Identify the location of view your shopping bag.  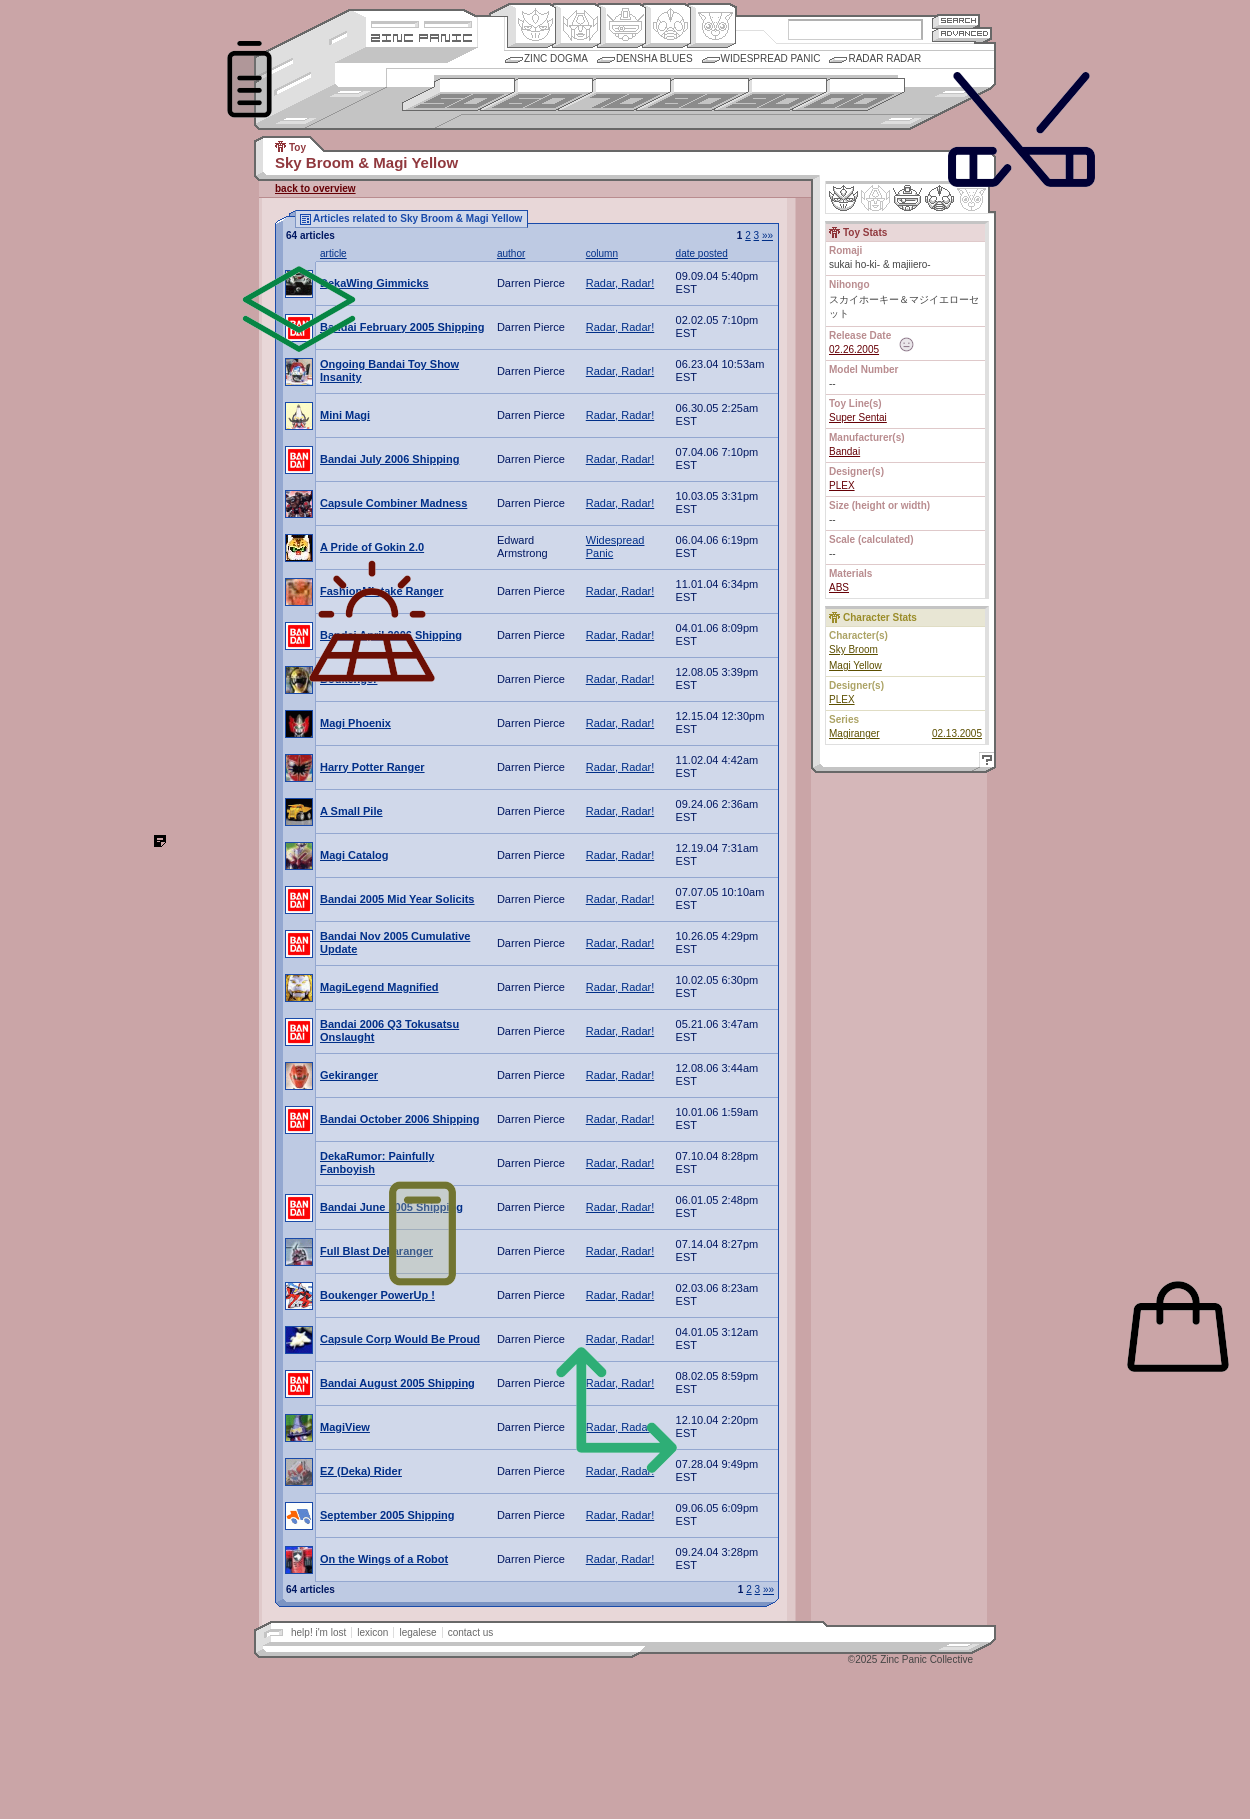
(1178, 1332).